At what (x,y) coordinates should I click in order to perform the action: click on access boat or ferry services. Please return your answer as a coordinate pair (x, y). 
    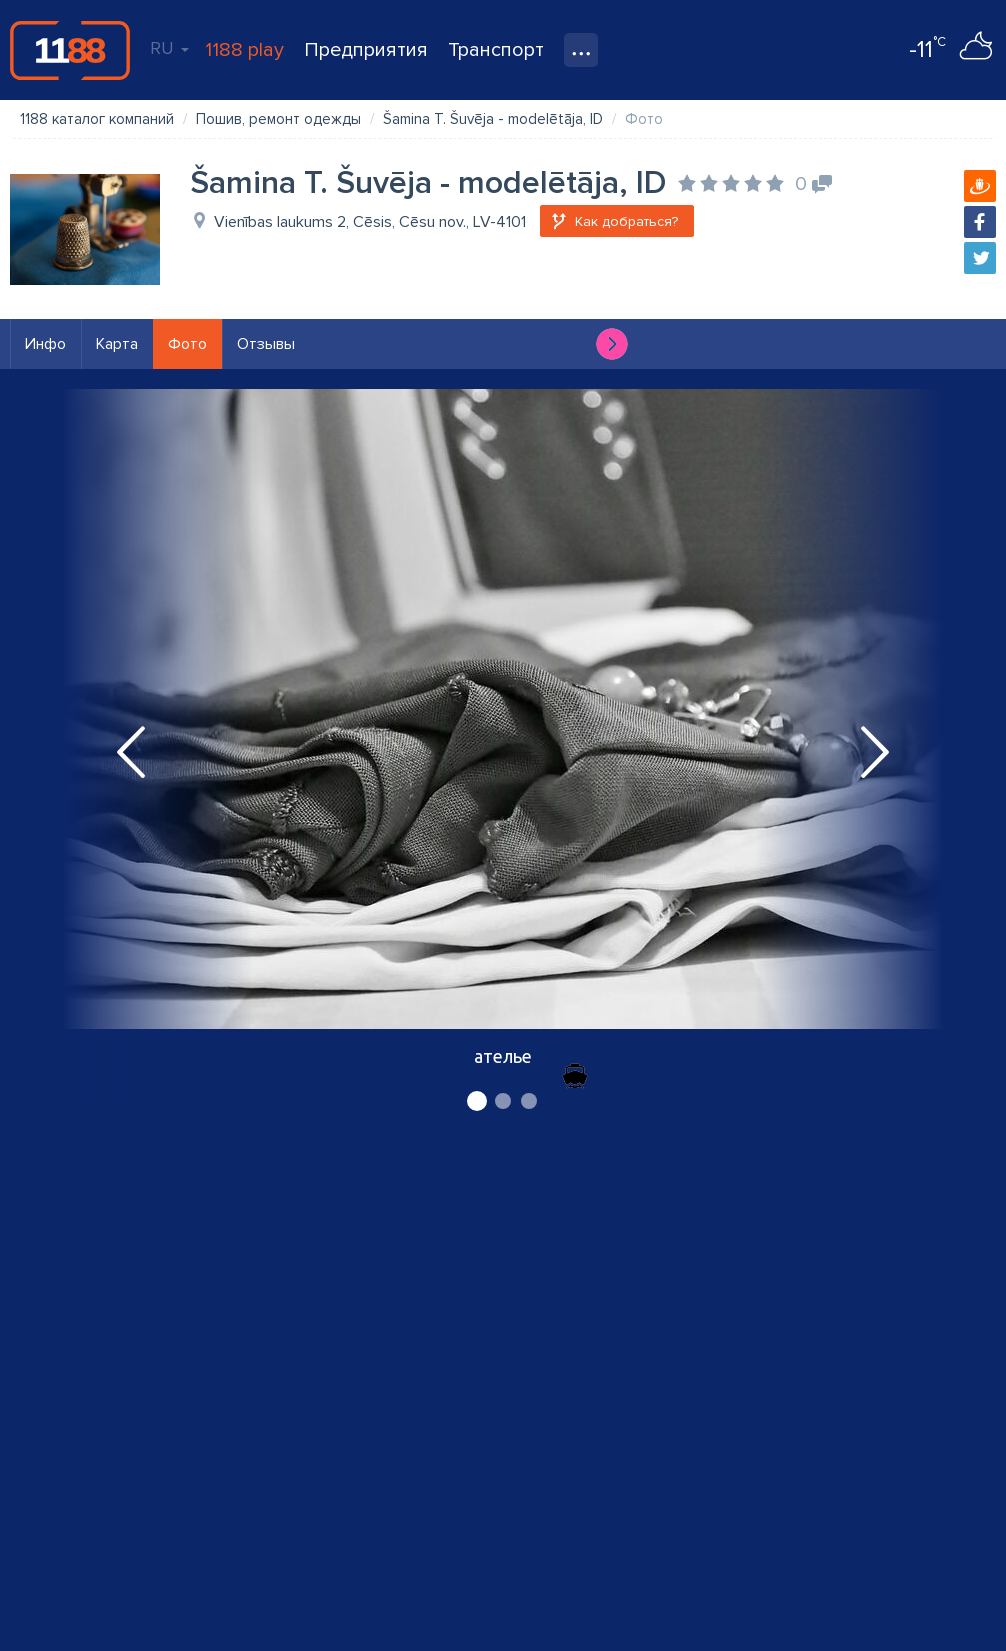
    Looking at the image, I should click on (575, 1076).